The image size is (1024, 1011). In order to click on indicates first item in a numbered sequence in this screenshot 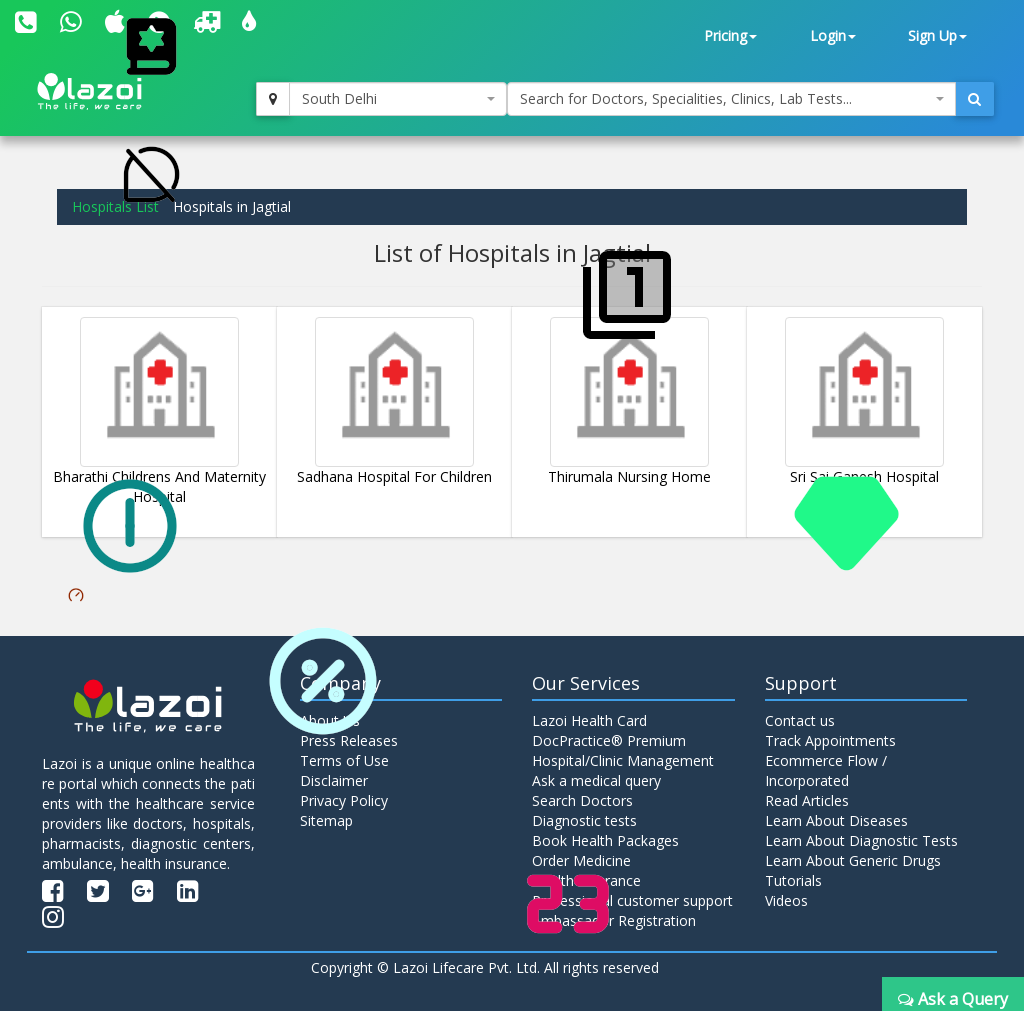, I will do `click(627, 295)`.